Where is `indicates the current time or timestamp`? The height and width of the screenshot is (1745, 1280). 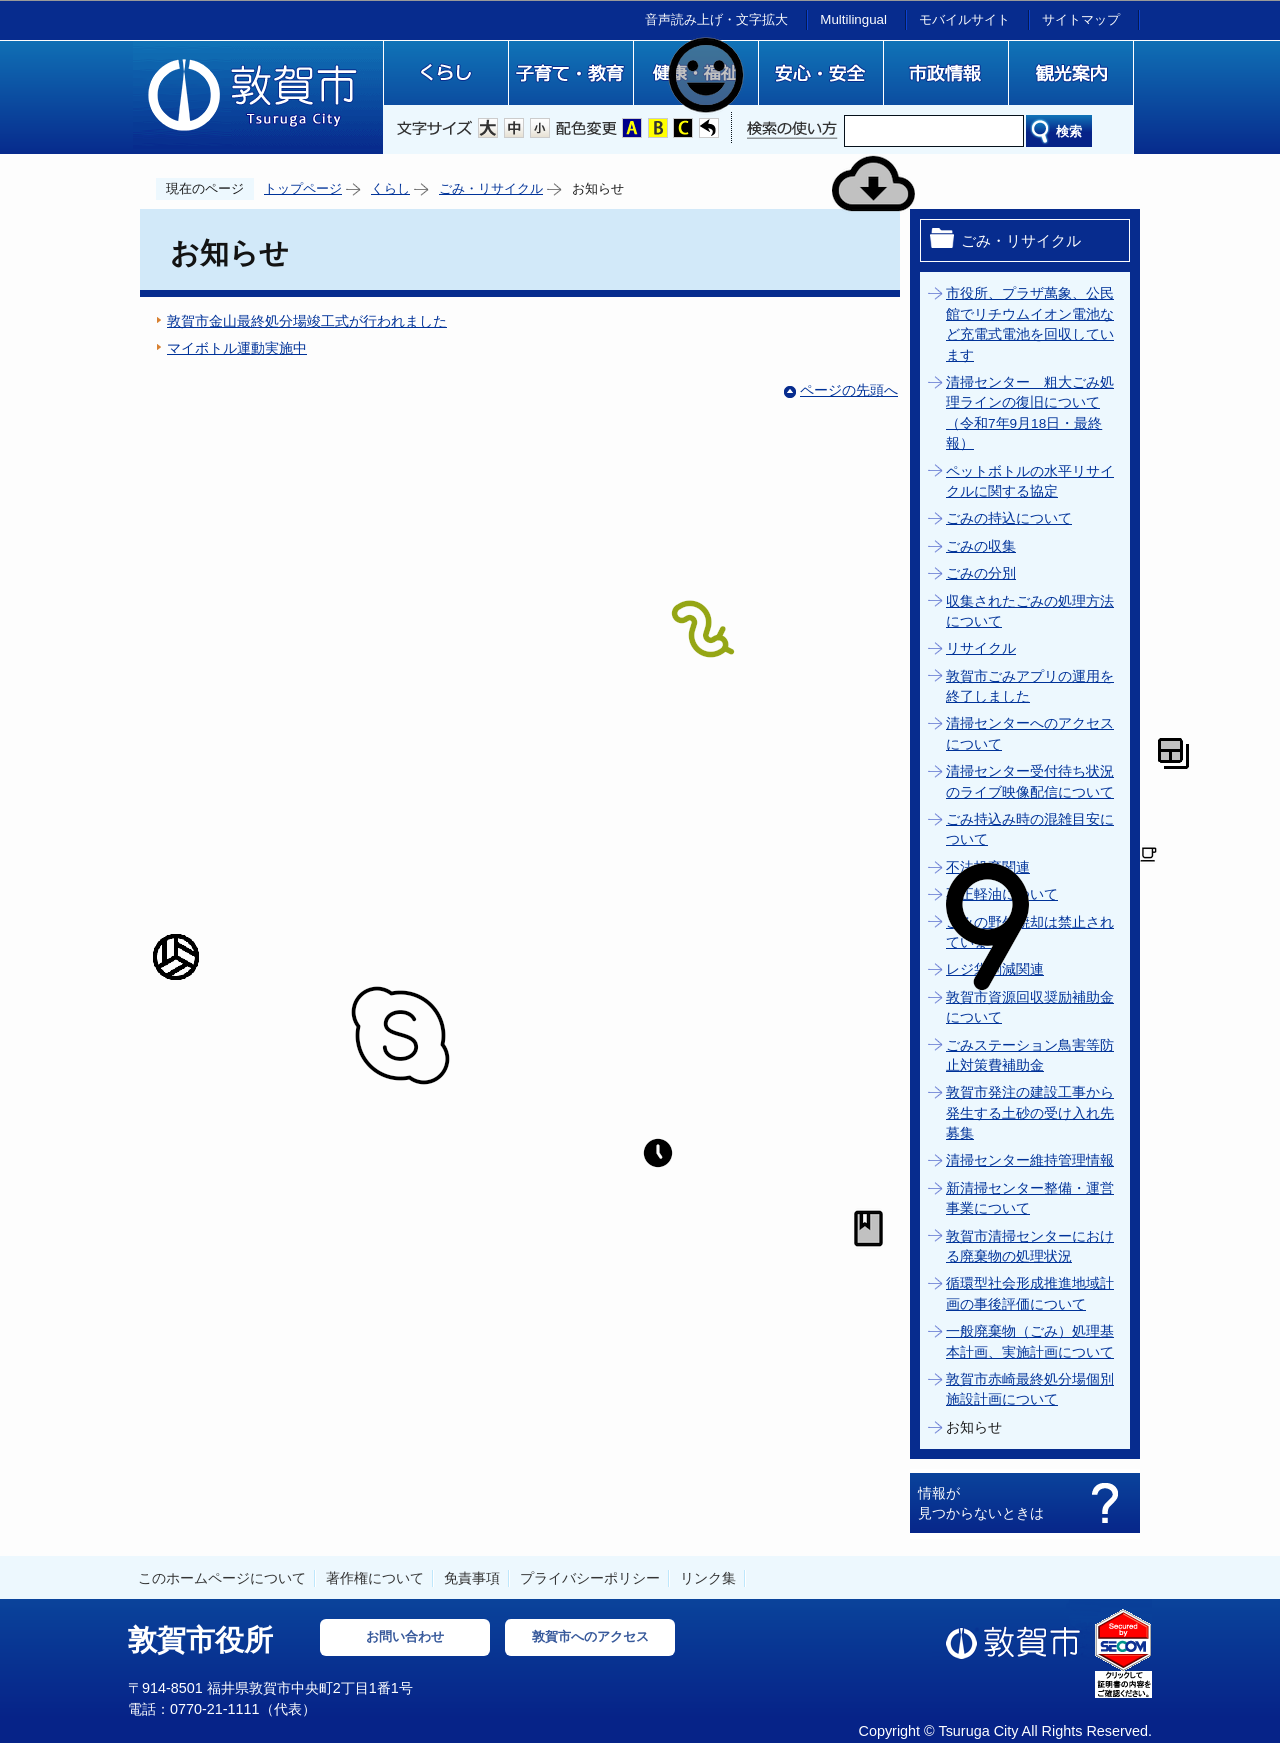 indicates the current time or timestamp is located at coordinates (658, 1153).